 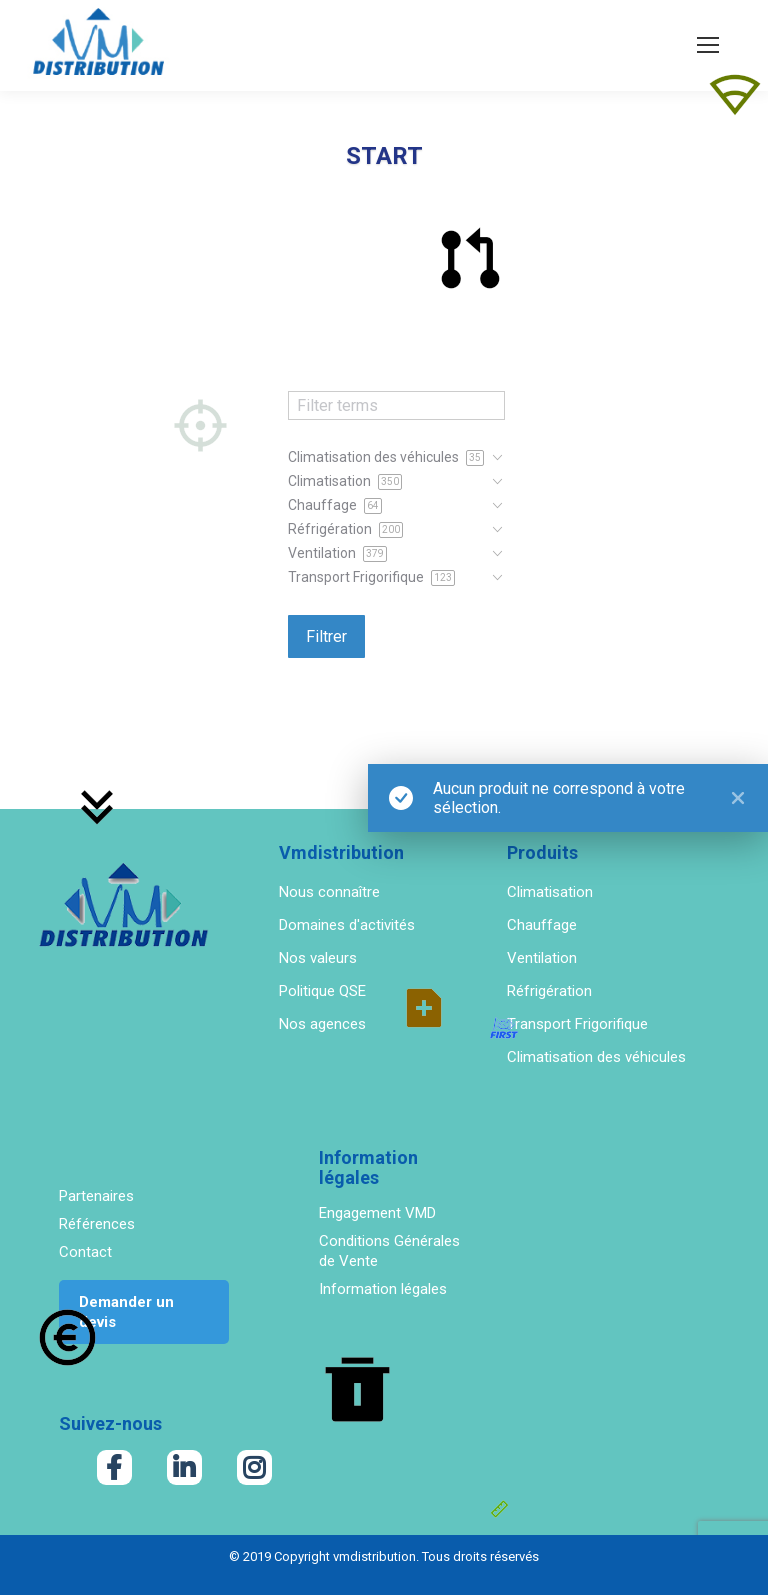 What do you see at coordinates (97, 806) in the screenshot?
I see `scroll down to see more content` at bounding box center [97, 806].